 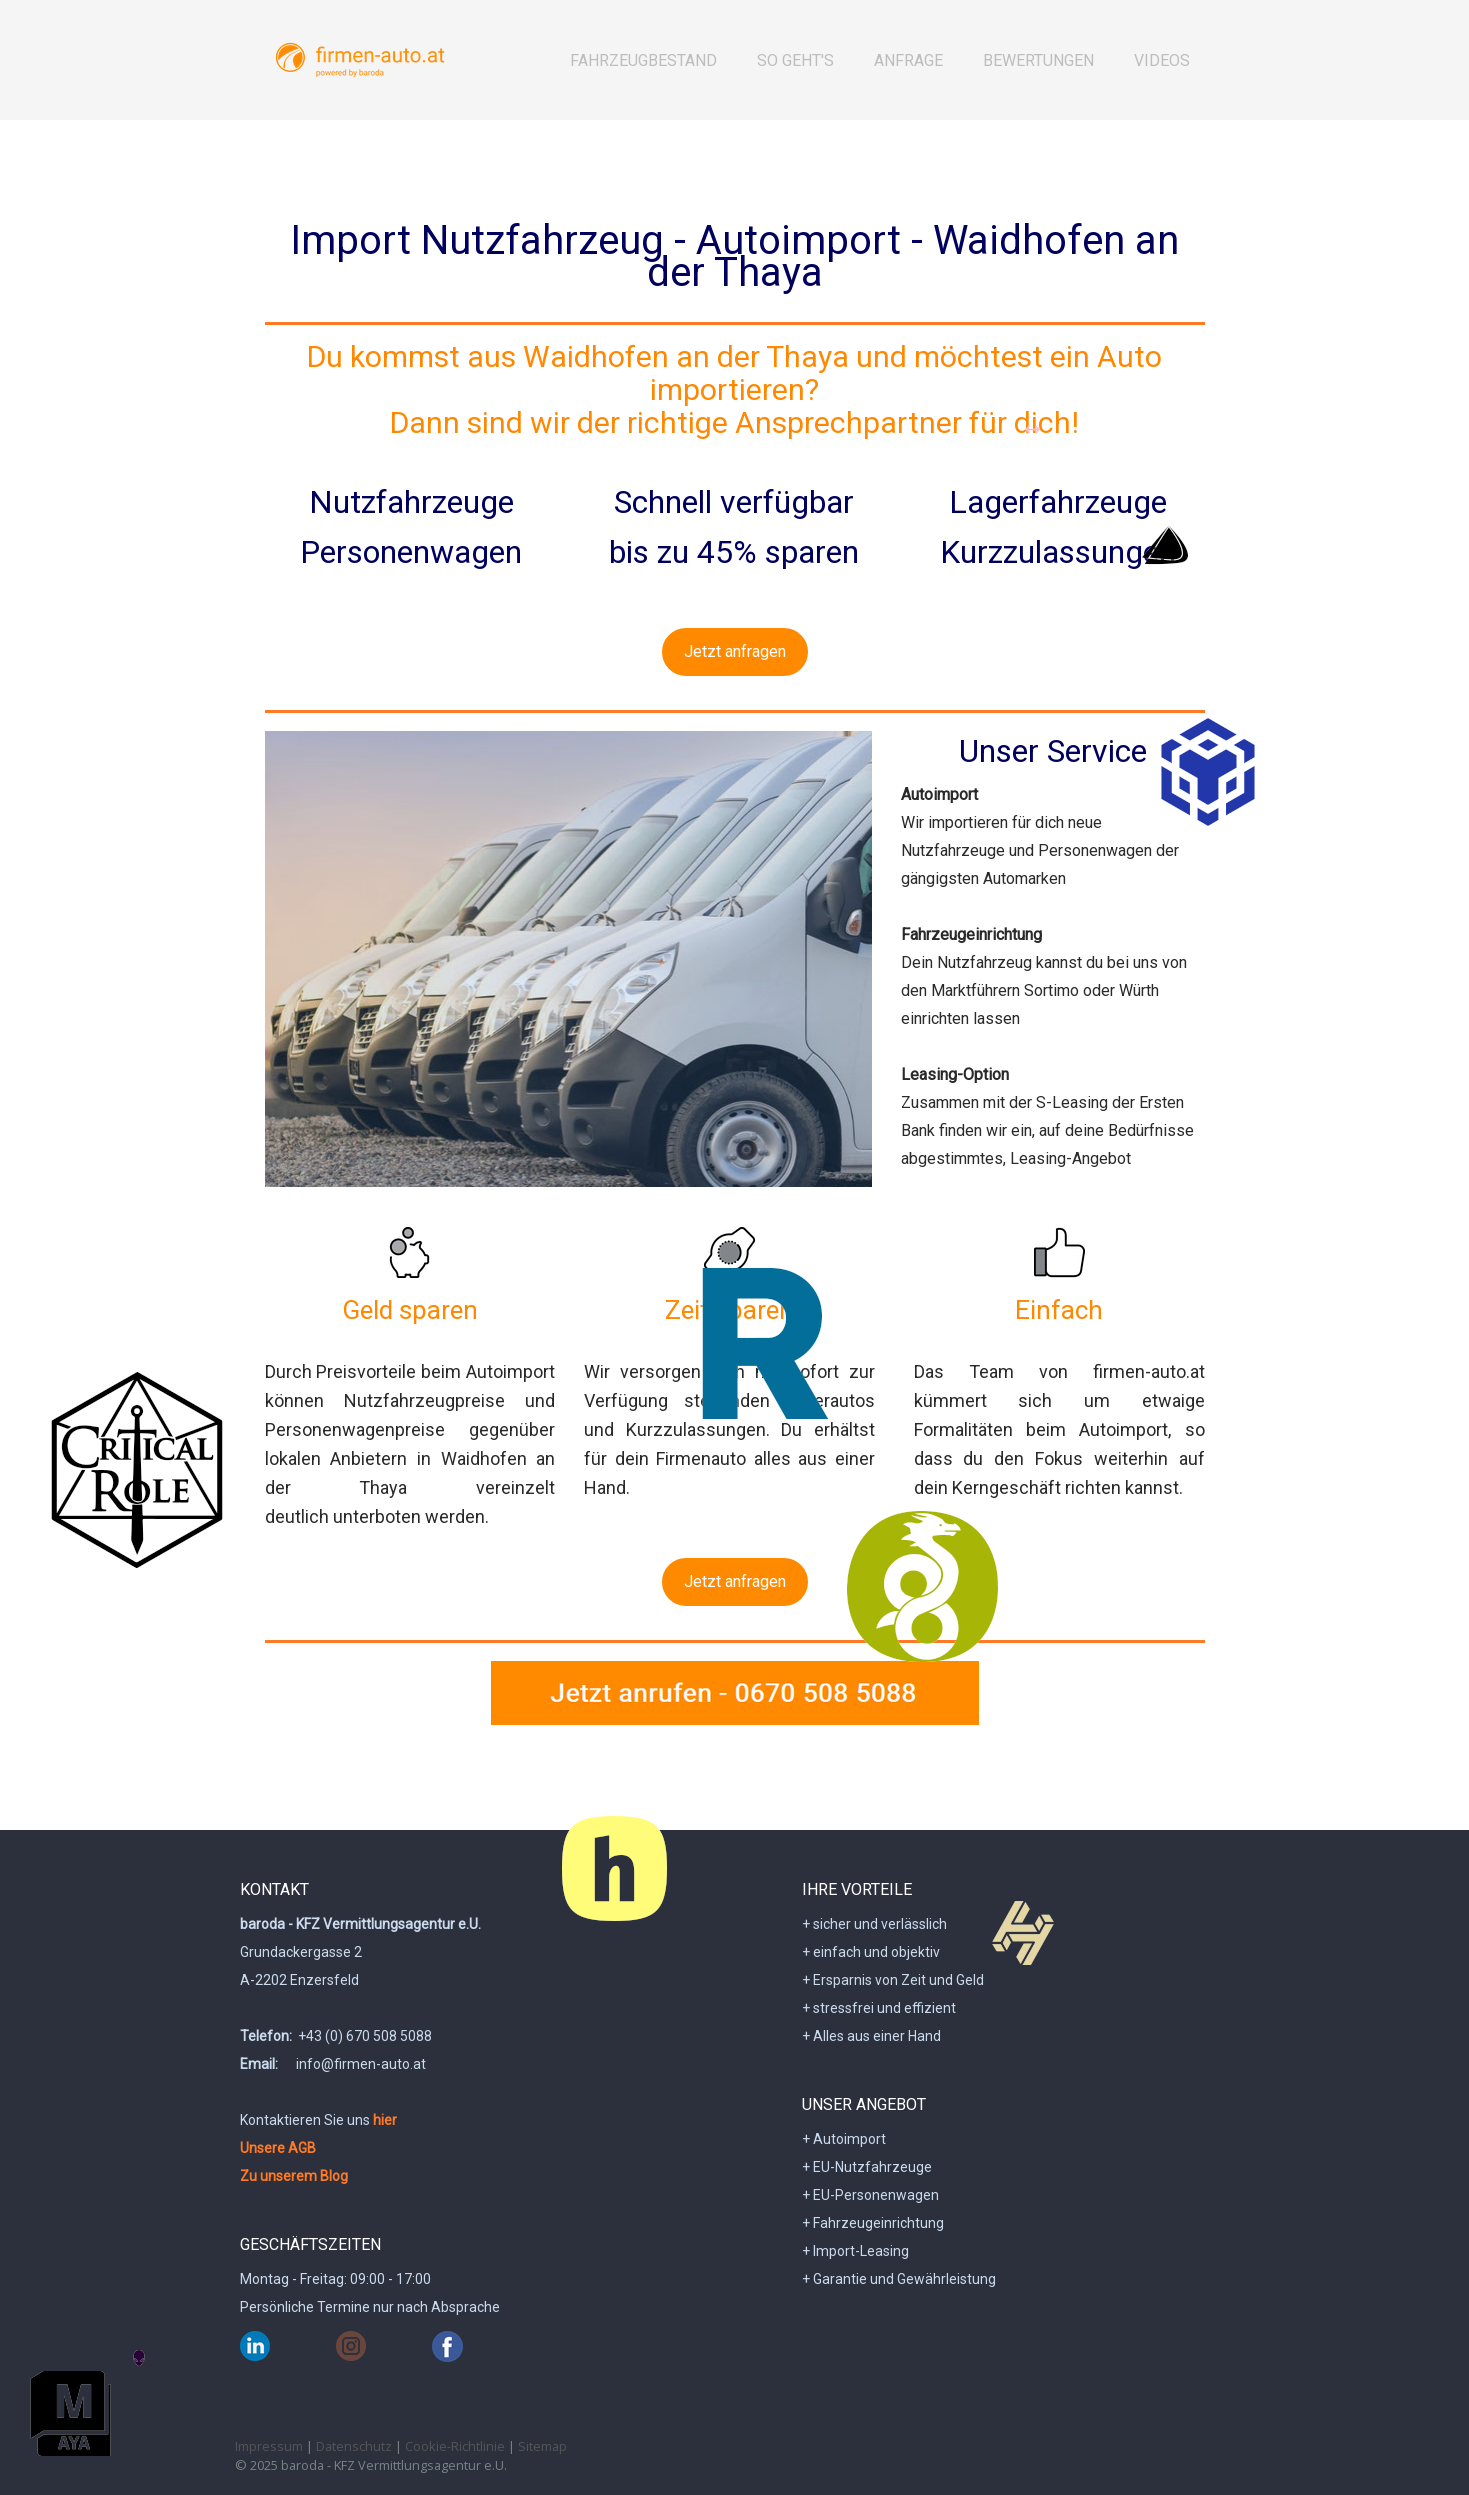 I want to click on EndeavourOS Linux distribution logo, so click(x=1165, y=545).